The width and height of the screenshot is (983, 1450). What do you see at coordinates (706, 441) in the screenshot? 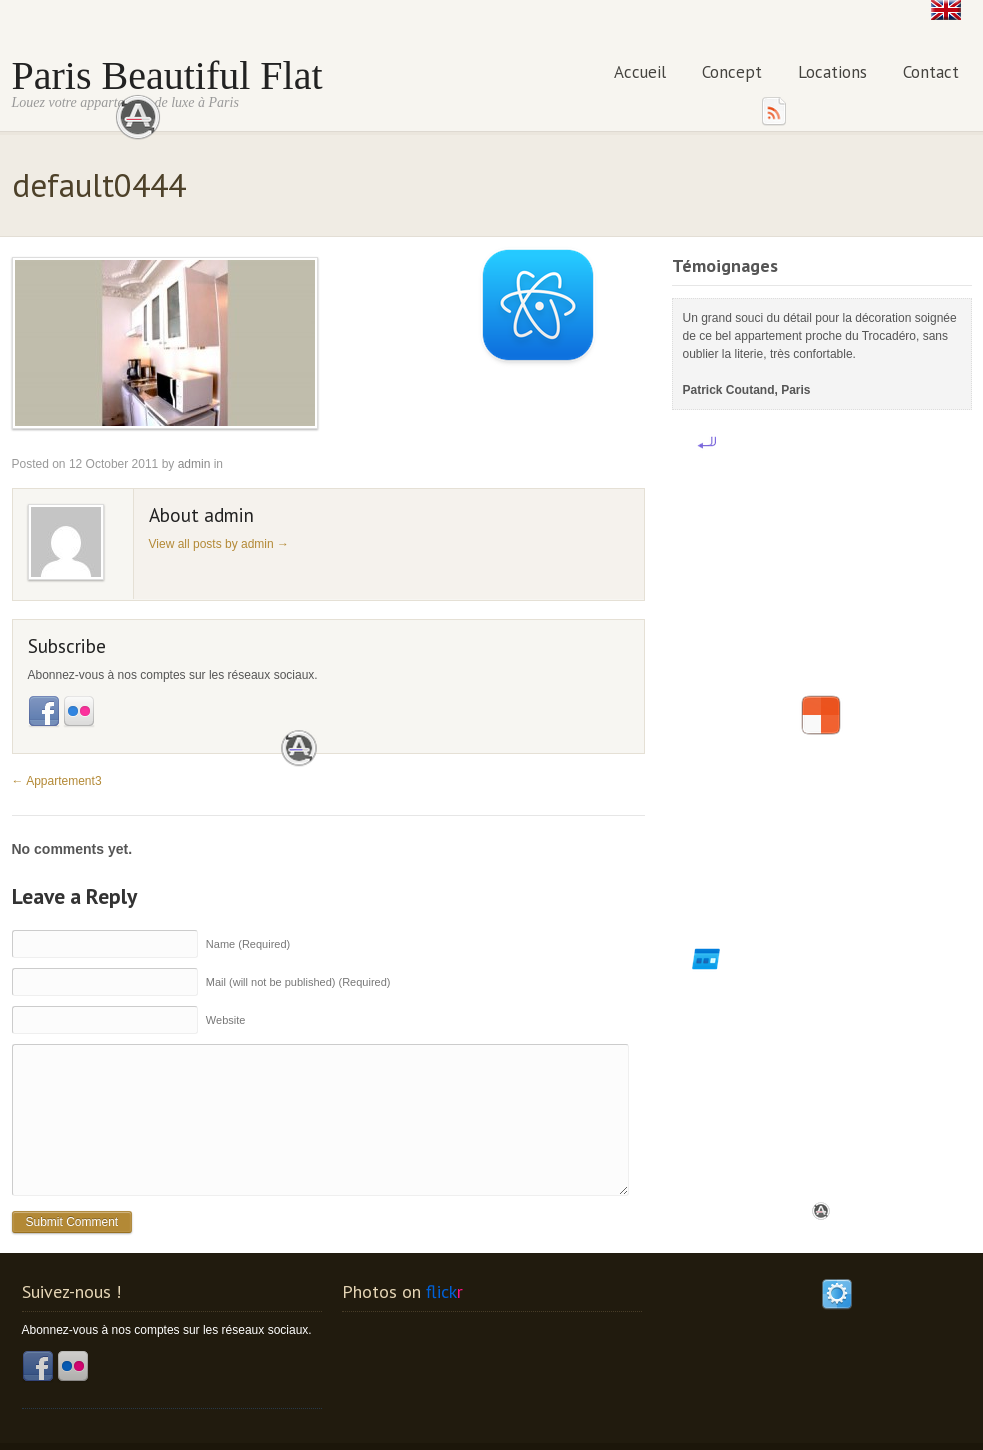
I see `reply to all recipients of an email` at bounding box center [706, 441].